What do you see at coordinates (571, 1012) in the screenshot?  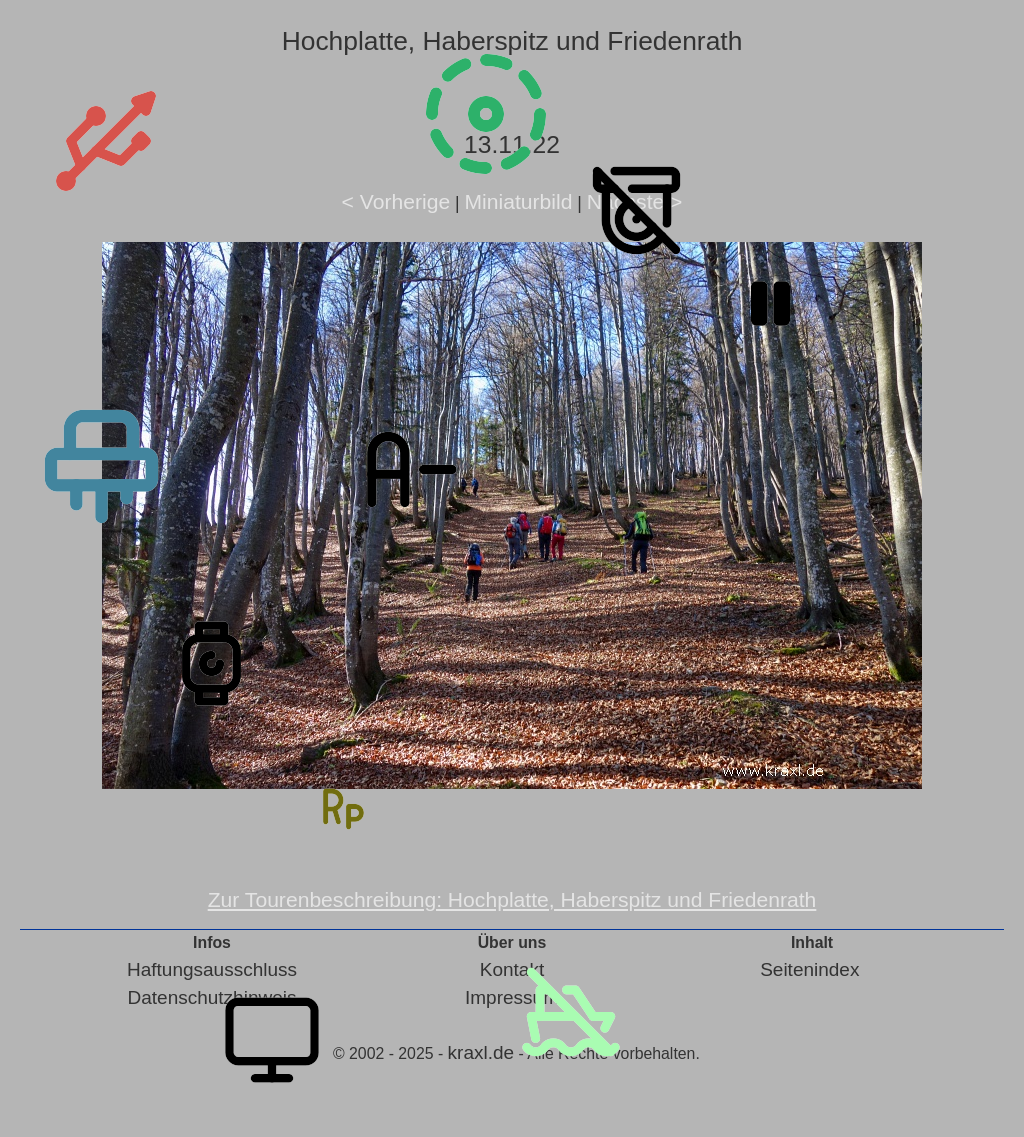 I see `shipping unavailable for this item` at bounding box center [571, 1012].